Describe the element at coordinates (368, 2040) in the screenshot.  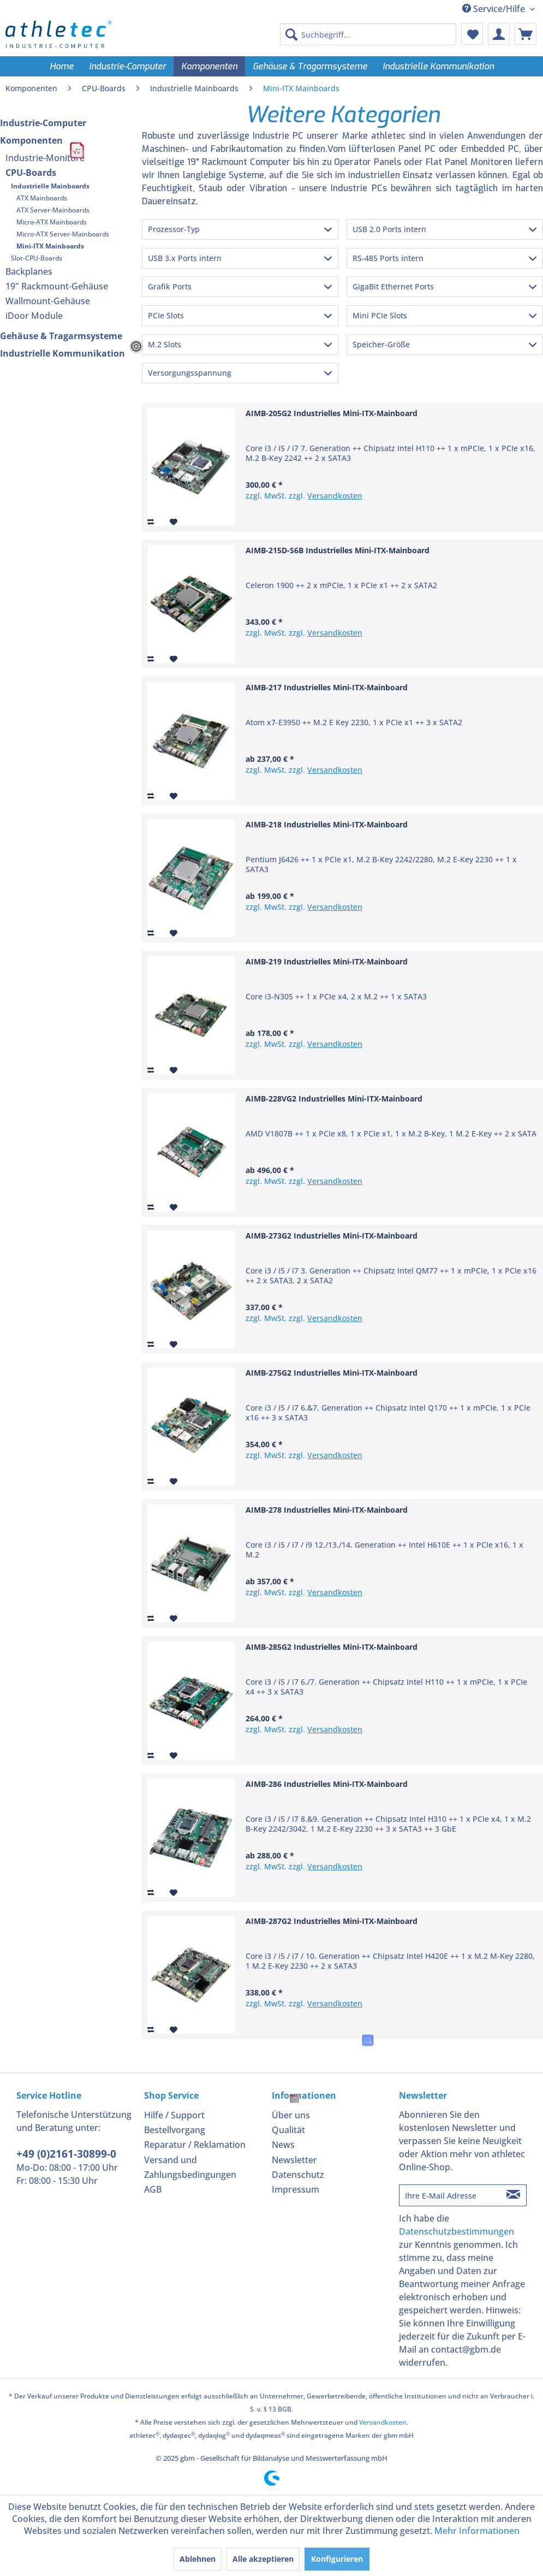
I see `take a screenshot` at that location.